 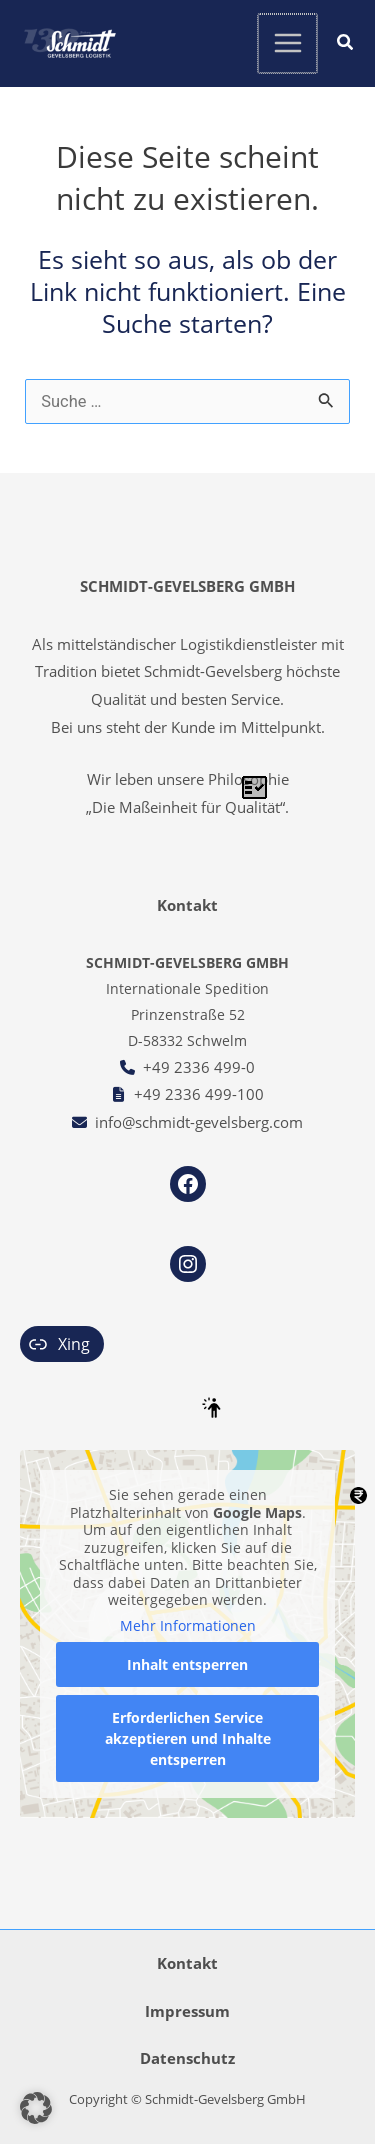 What do you see at coordinates (358, 1495) in the screenshot?
I see `view price in Indian rupees` at bounding box center [358, 1495].